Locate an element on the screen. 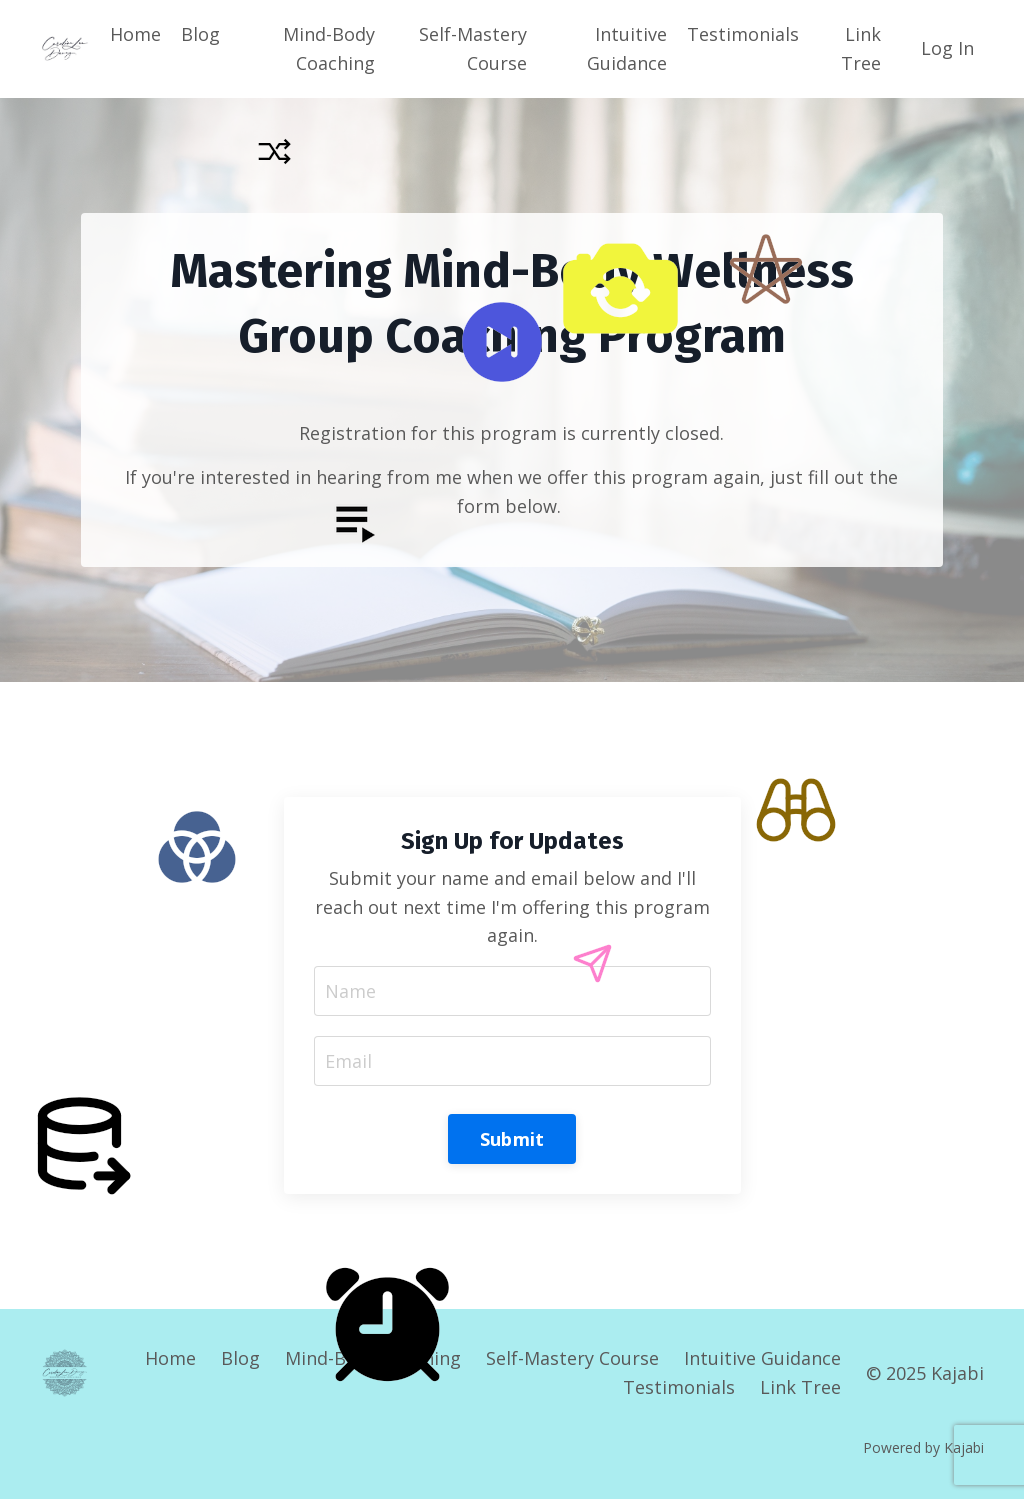 The width and height of the screenshot is (1024, 1499). skip to the next track is located at coordinates (502, 342).